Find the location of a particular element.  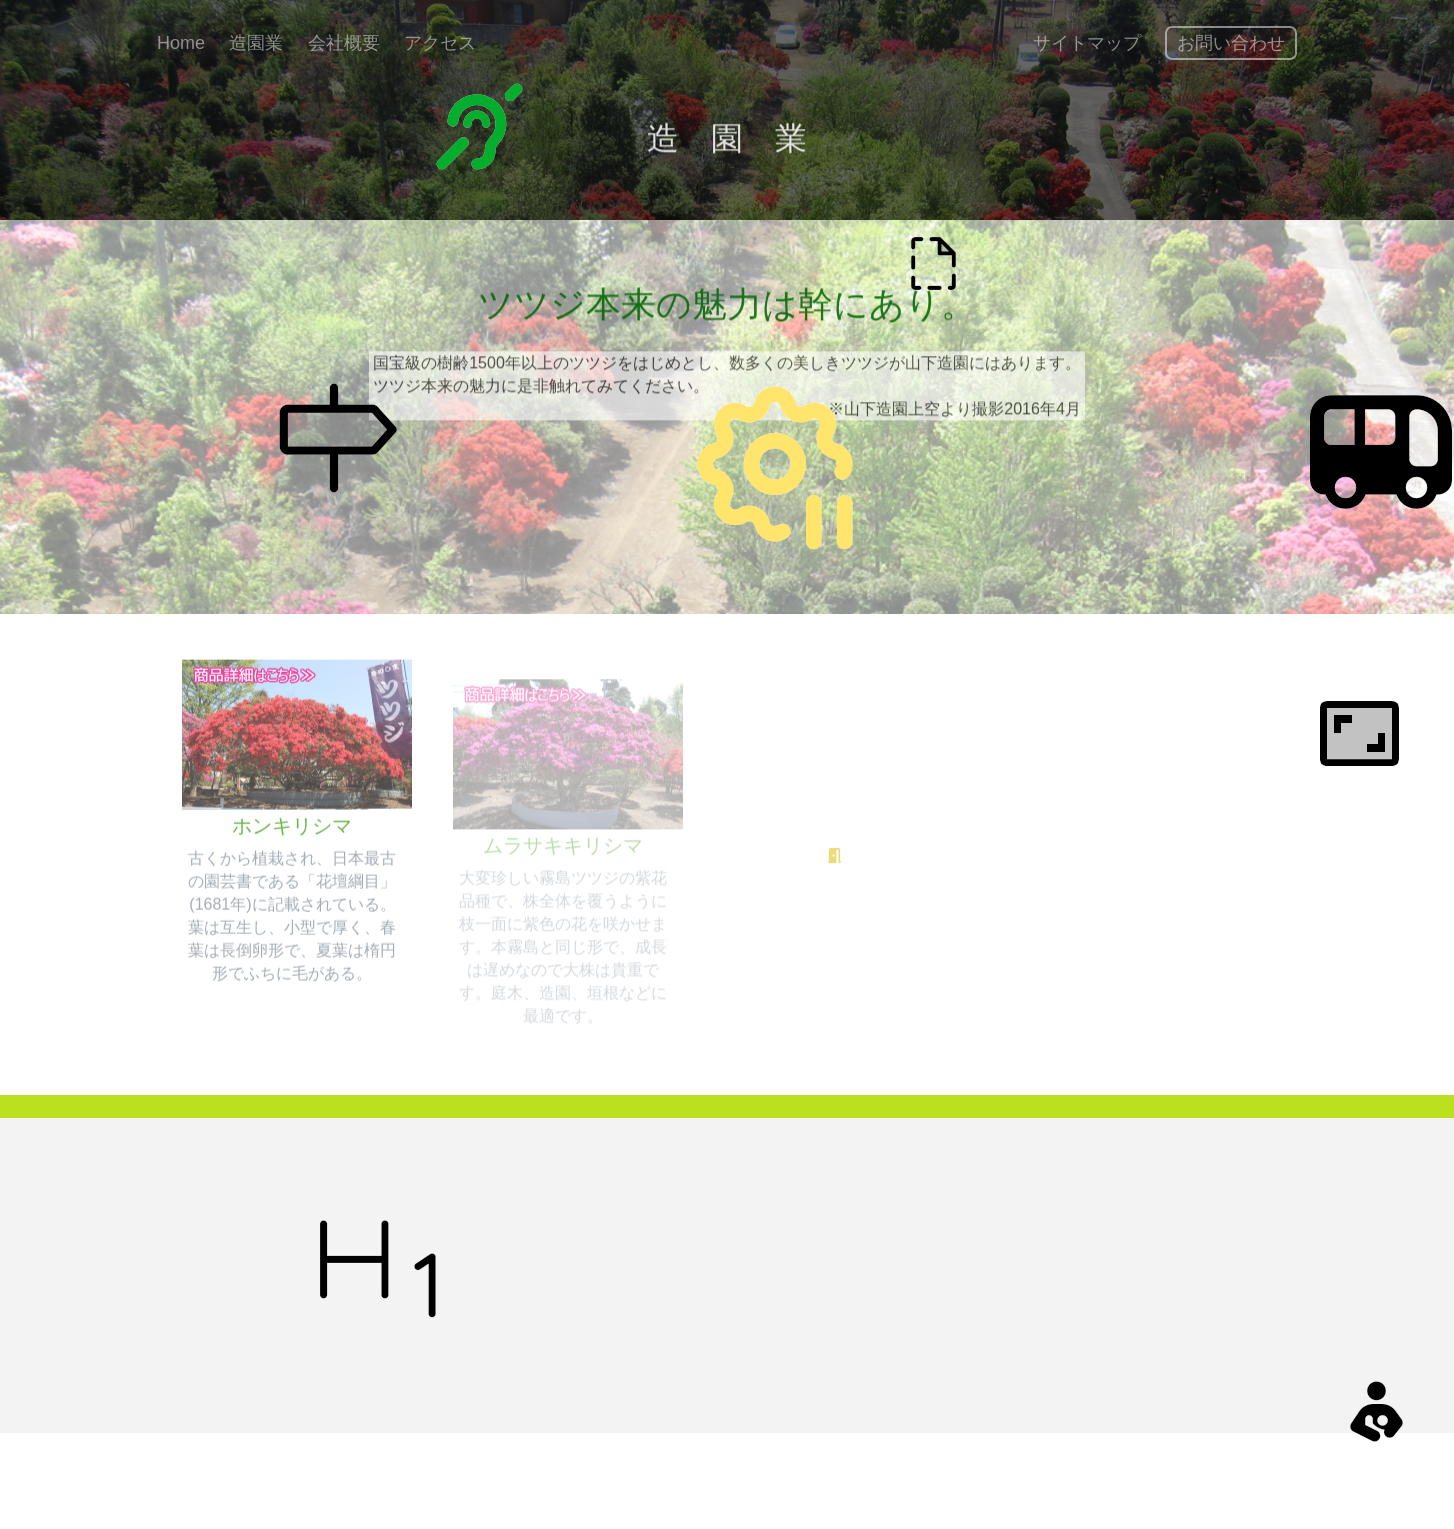

navigate to directions or wayfinding is located at coordinates (334, 438).